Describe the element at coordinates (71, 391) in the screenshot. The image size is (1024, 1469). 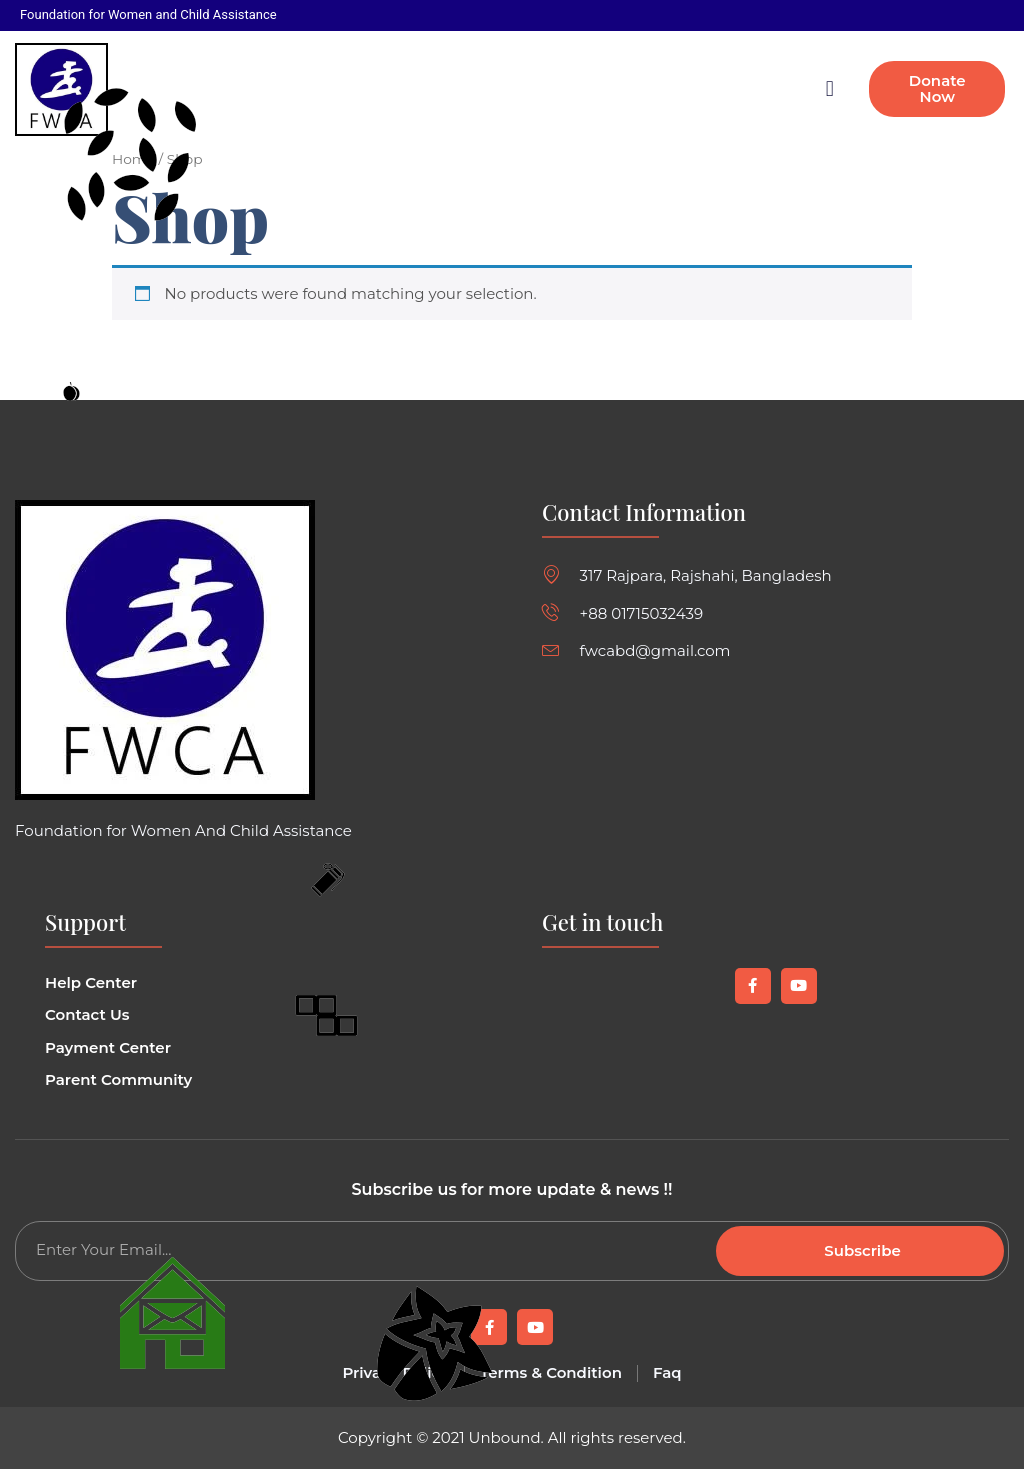
I see `select peach flavor or ingredient` at that location.